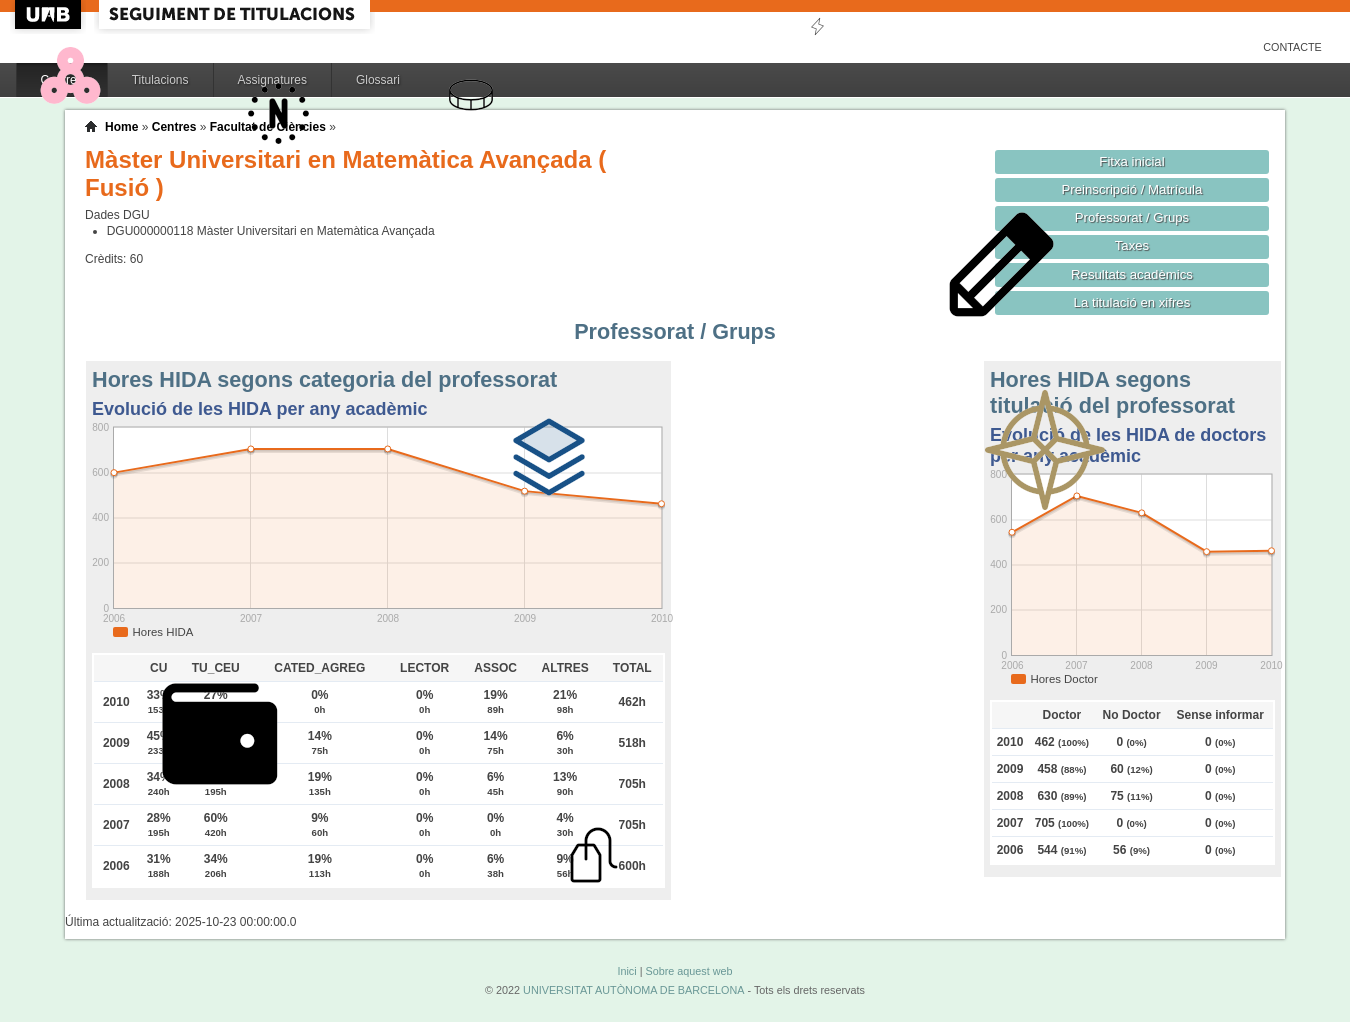 This screenshot has height=1022, width=1350. Describe the element at coordinates (592, 857) in the screenshot. I see `browse tea or hot beverage options` at that location.